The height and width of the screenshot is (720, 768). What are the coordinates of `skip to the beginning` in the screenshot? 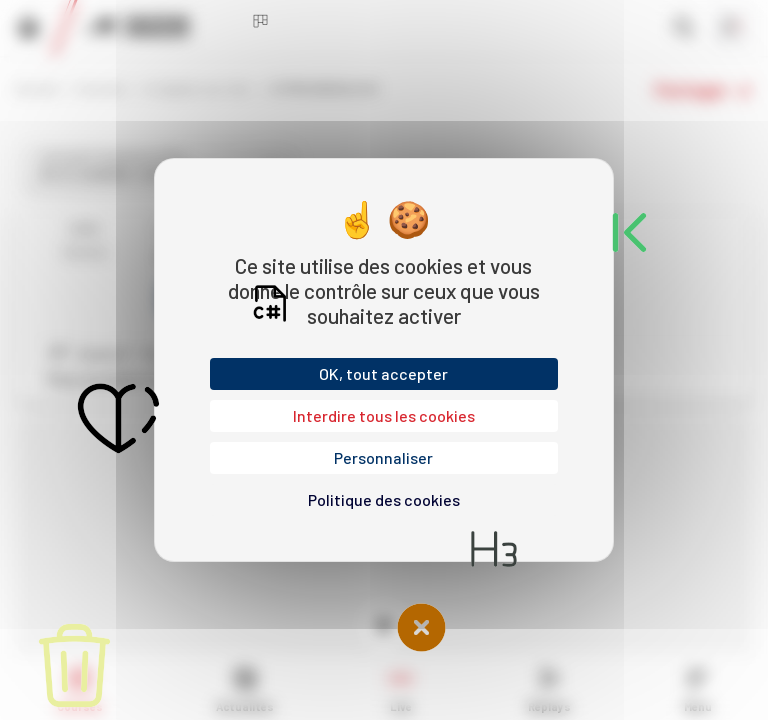 It's located at (629, 232).